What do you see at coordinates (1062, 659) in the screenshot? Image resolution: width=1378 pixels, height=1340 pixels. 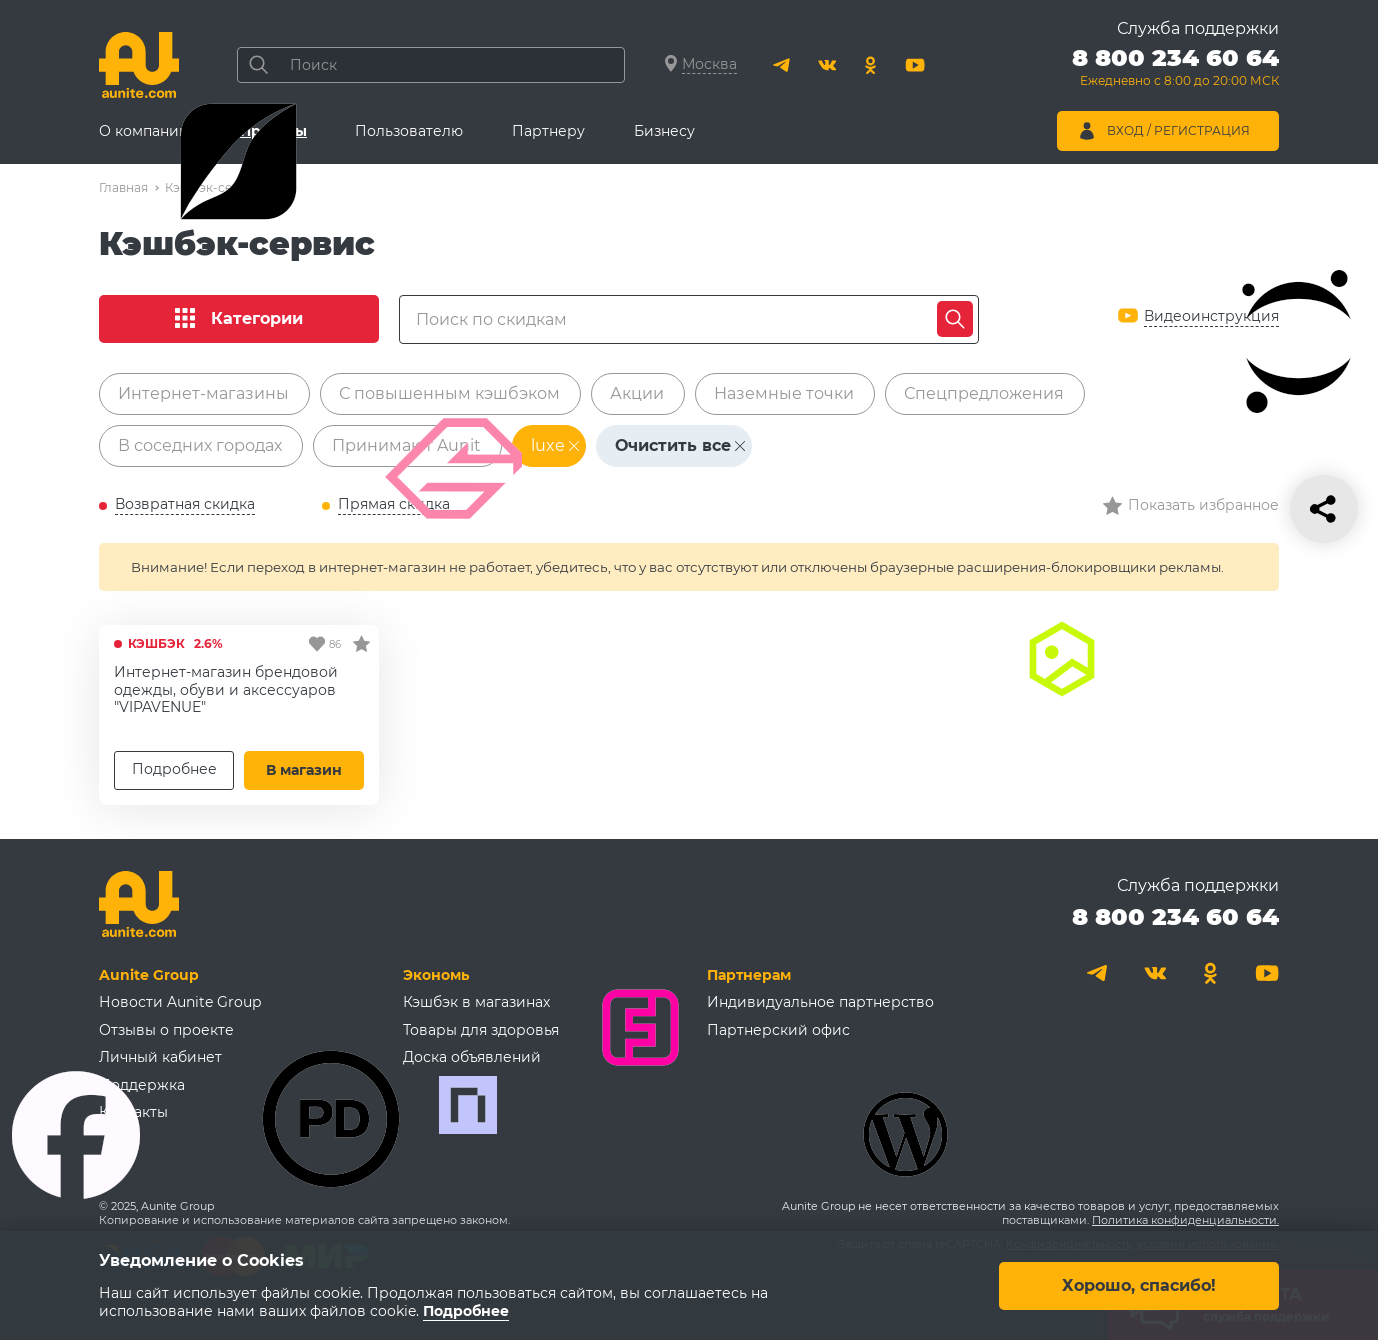 I see `view NFT collection or digital assets` at bounding box center [1062, 659].